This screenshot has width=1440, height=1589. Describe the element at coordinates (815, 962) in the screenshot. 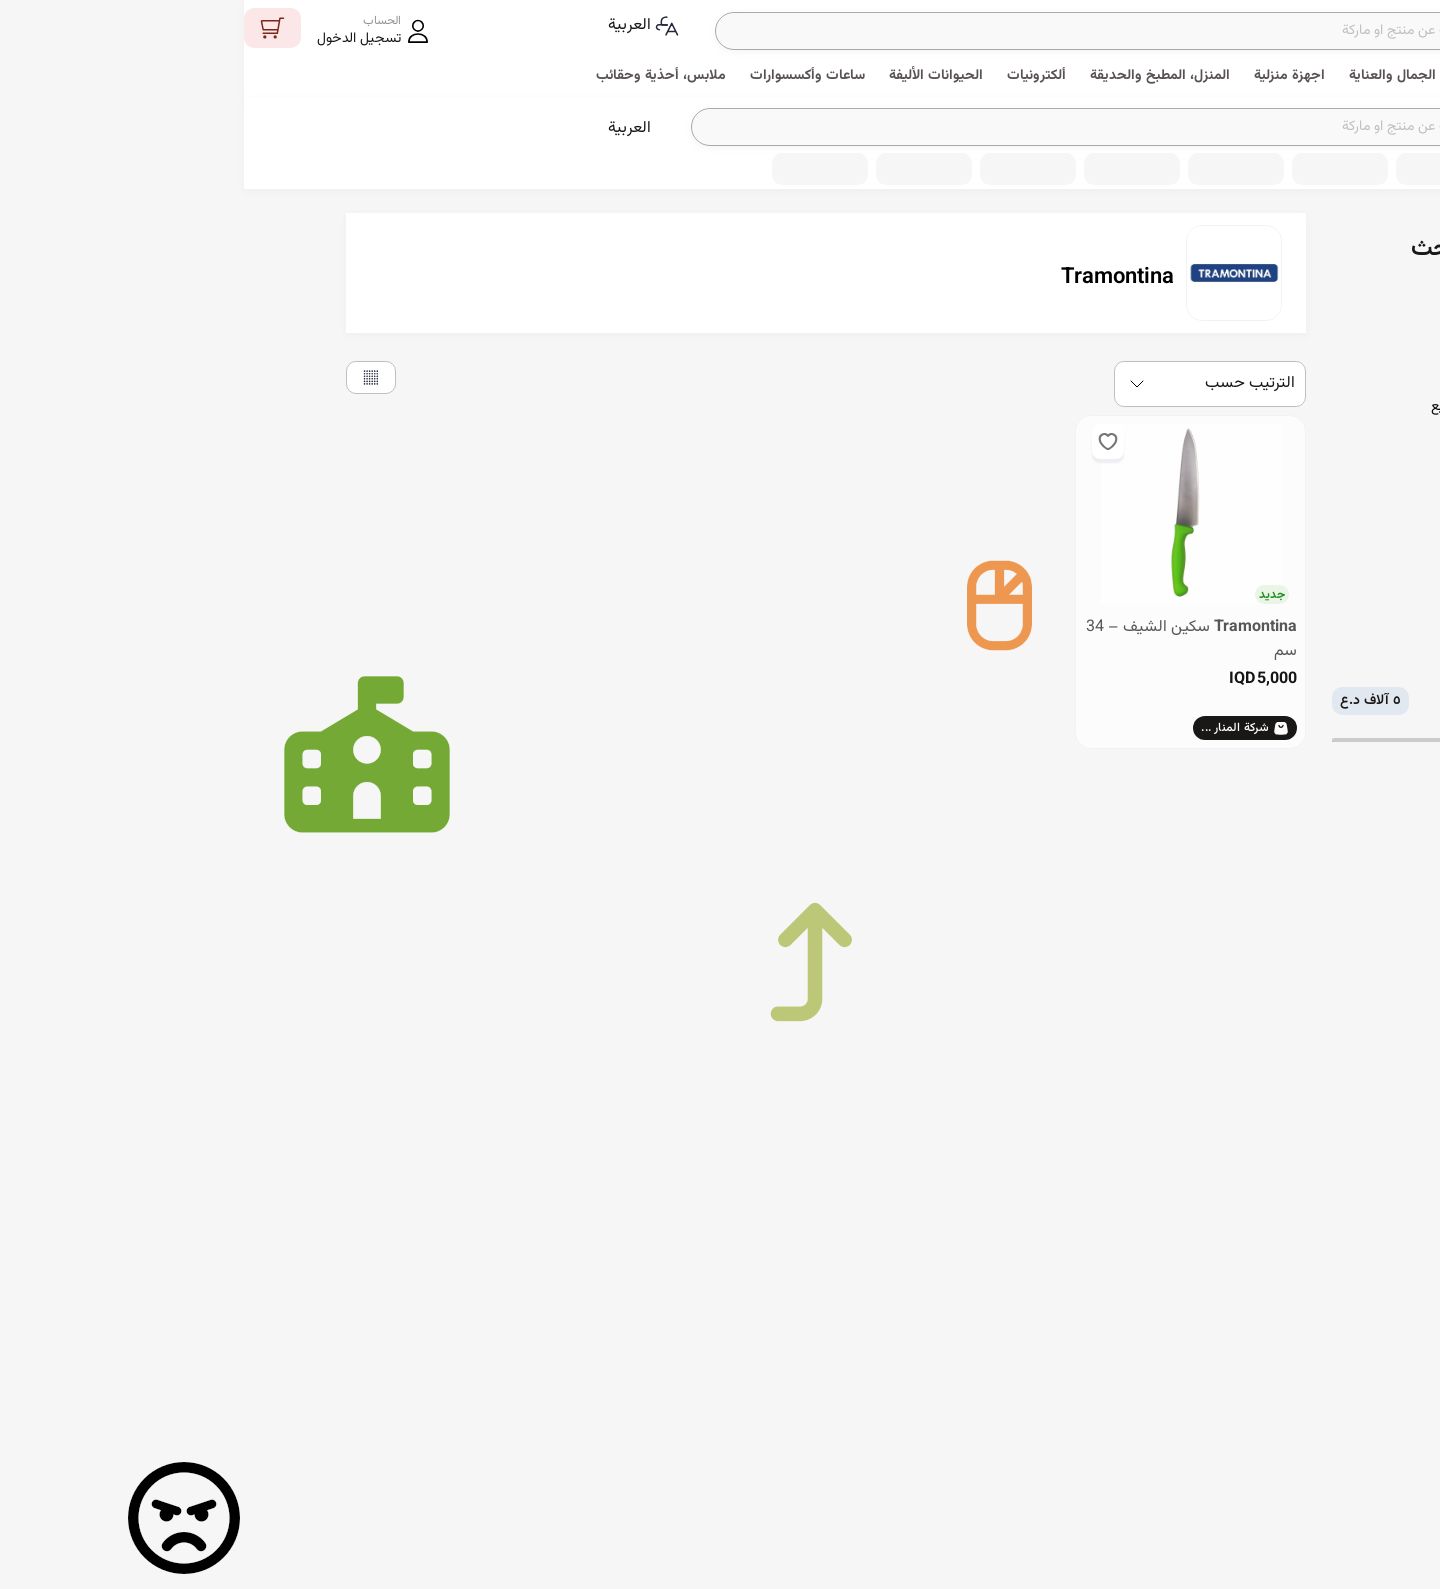

I see `go up one level in navigation` at that location.